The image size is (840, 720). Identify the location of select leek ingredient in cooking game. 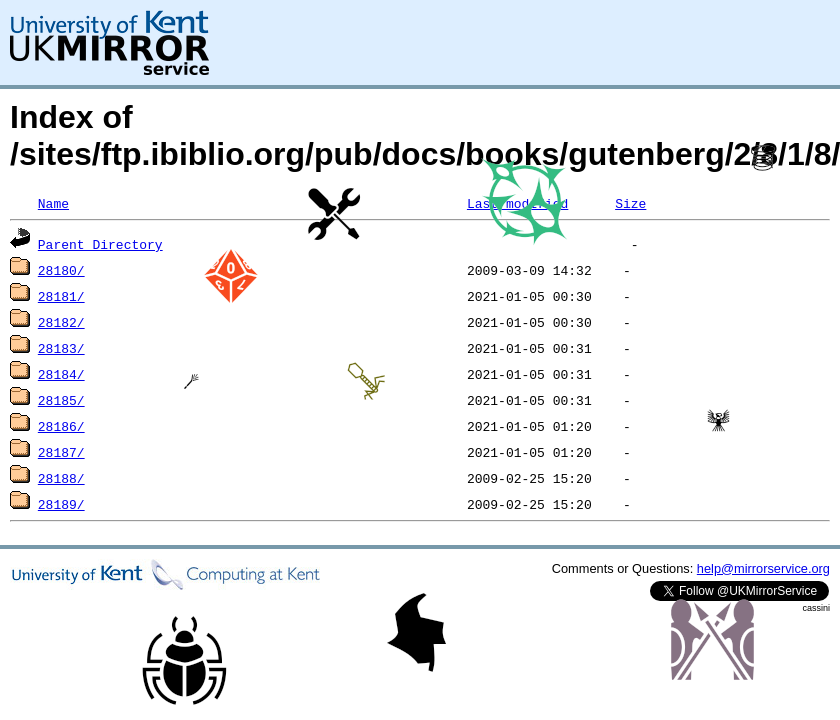
(191, 381).